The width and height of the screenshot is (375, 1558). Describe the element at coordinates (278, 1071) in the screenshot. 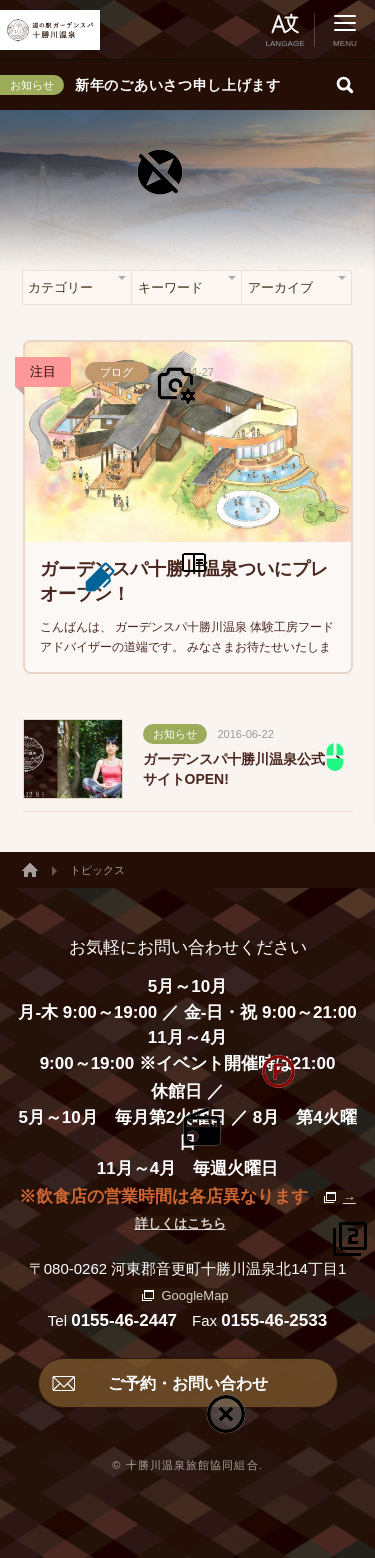

I see `facebook shortcut or social sharing` at that location.